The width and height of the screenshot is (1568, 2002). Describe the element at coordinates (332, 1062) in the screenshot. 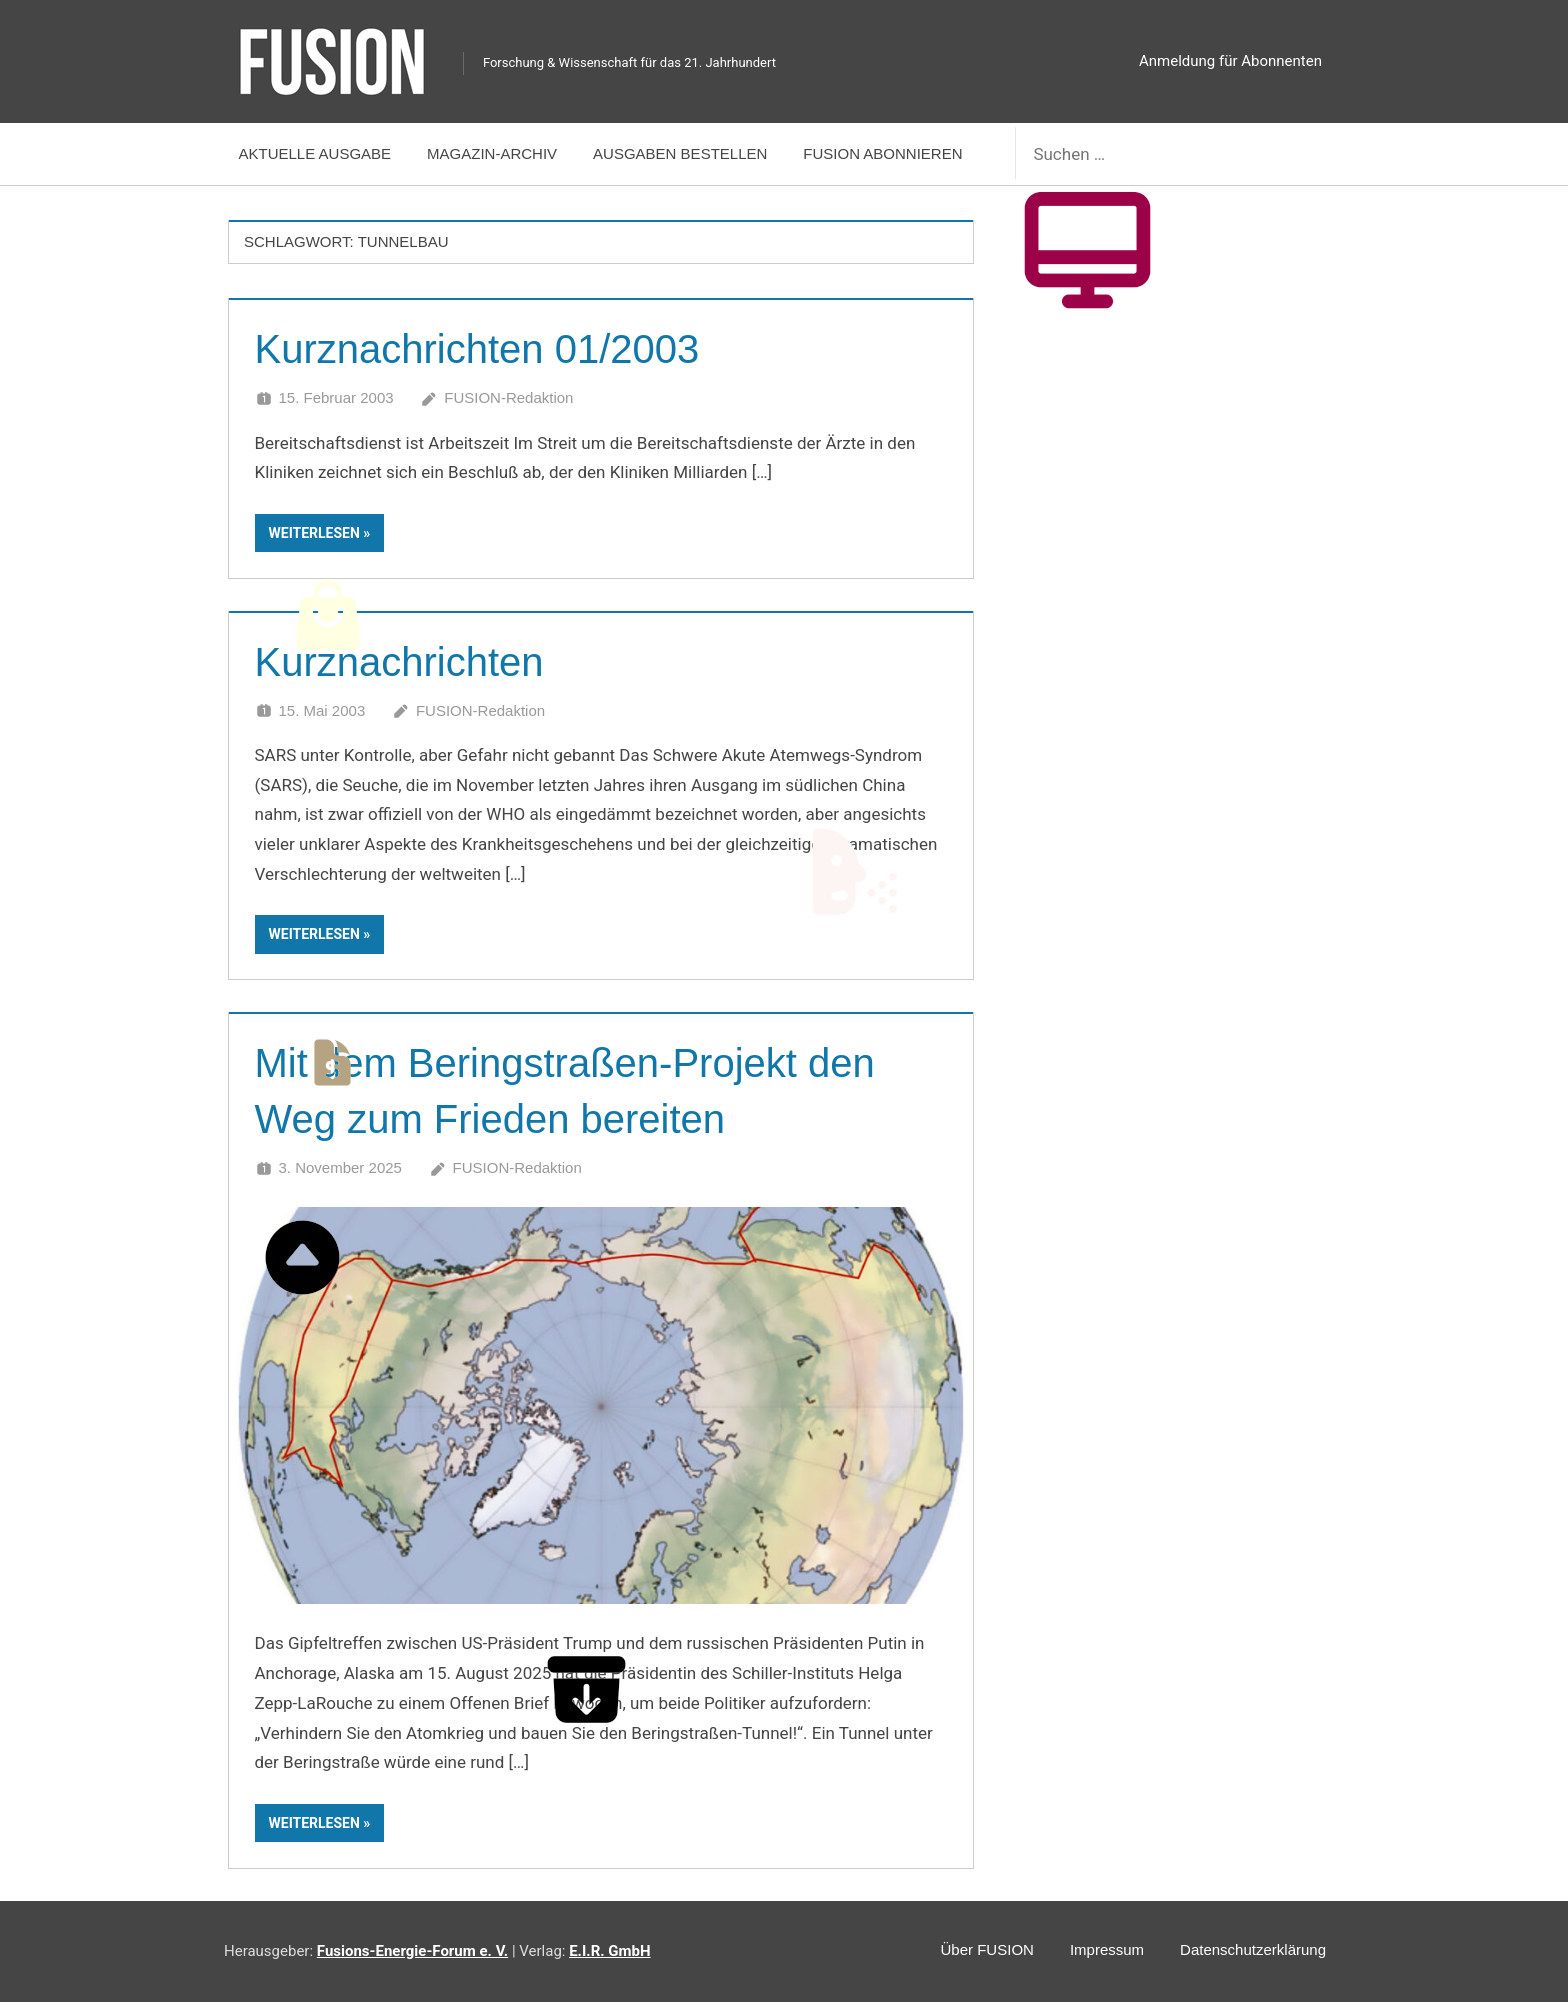

I see `view financial document or invoice` at that location.